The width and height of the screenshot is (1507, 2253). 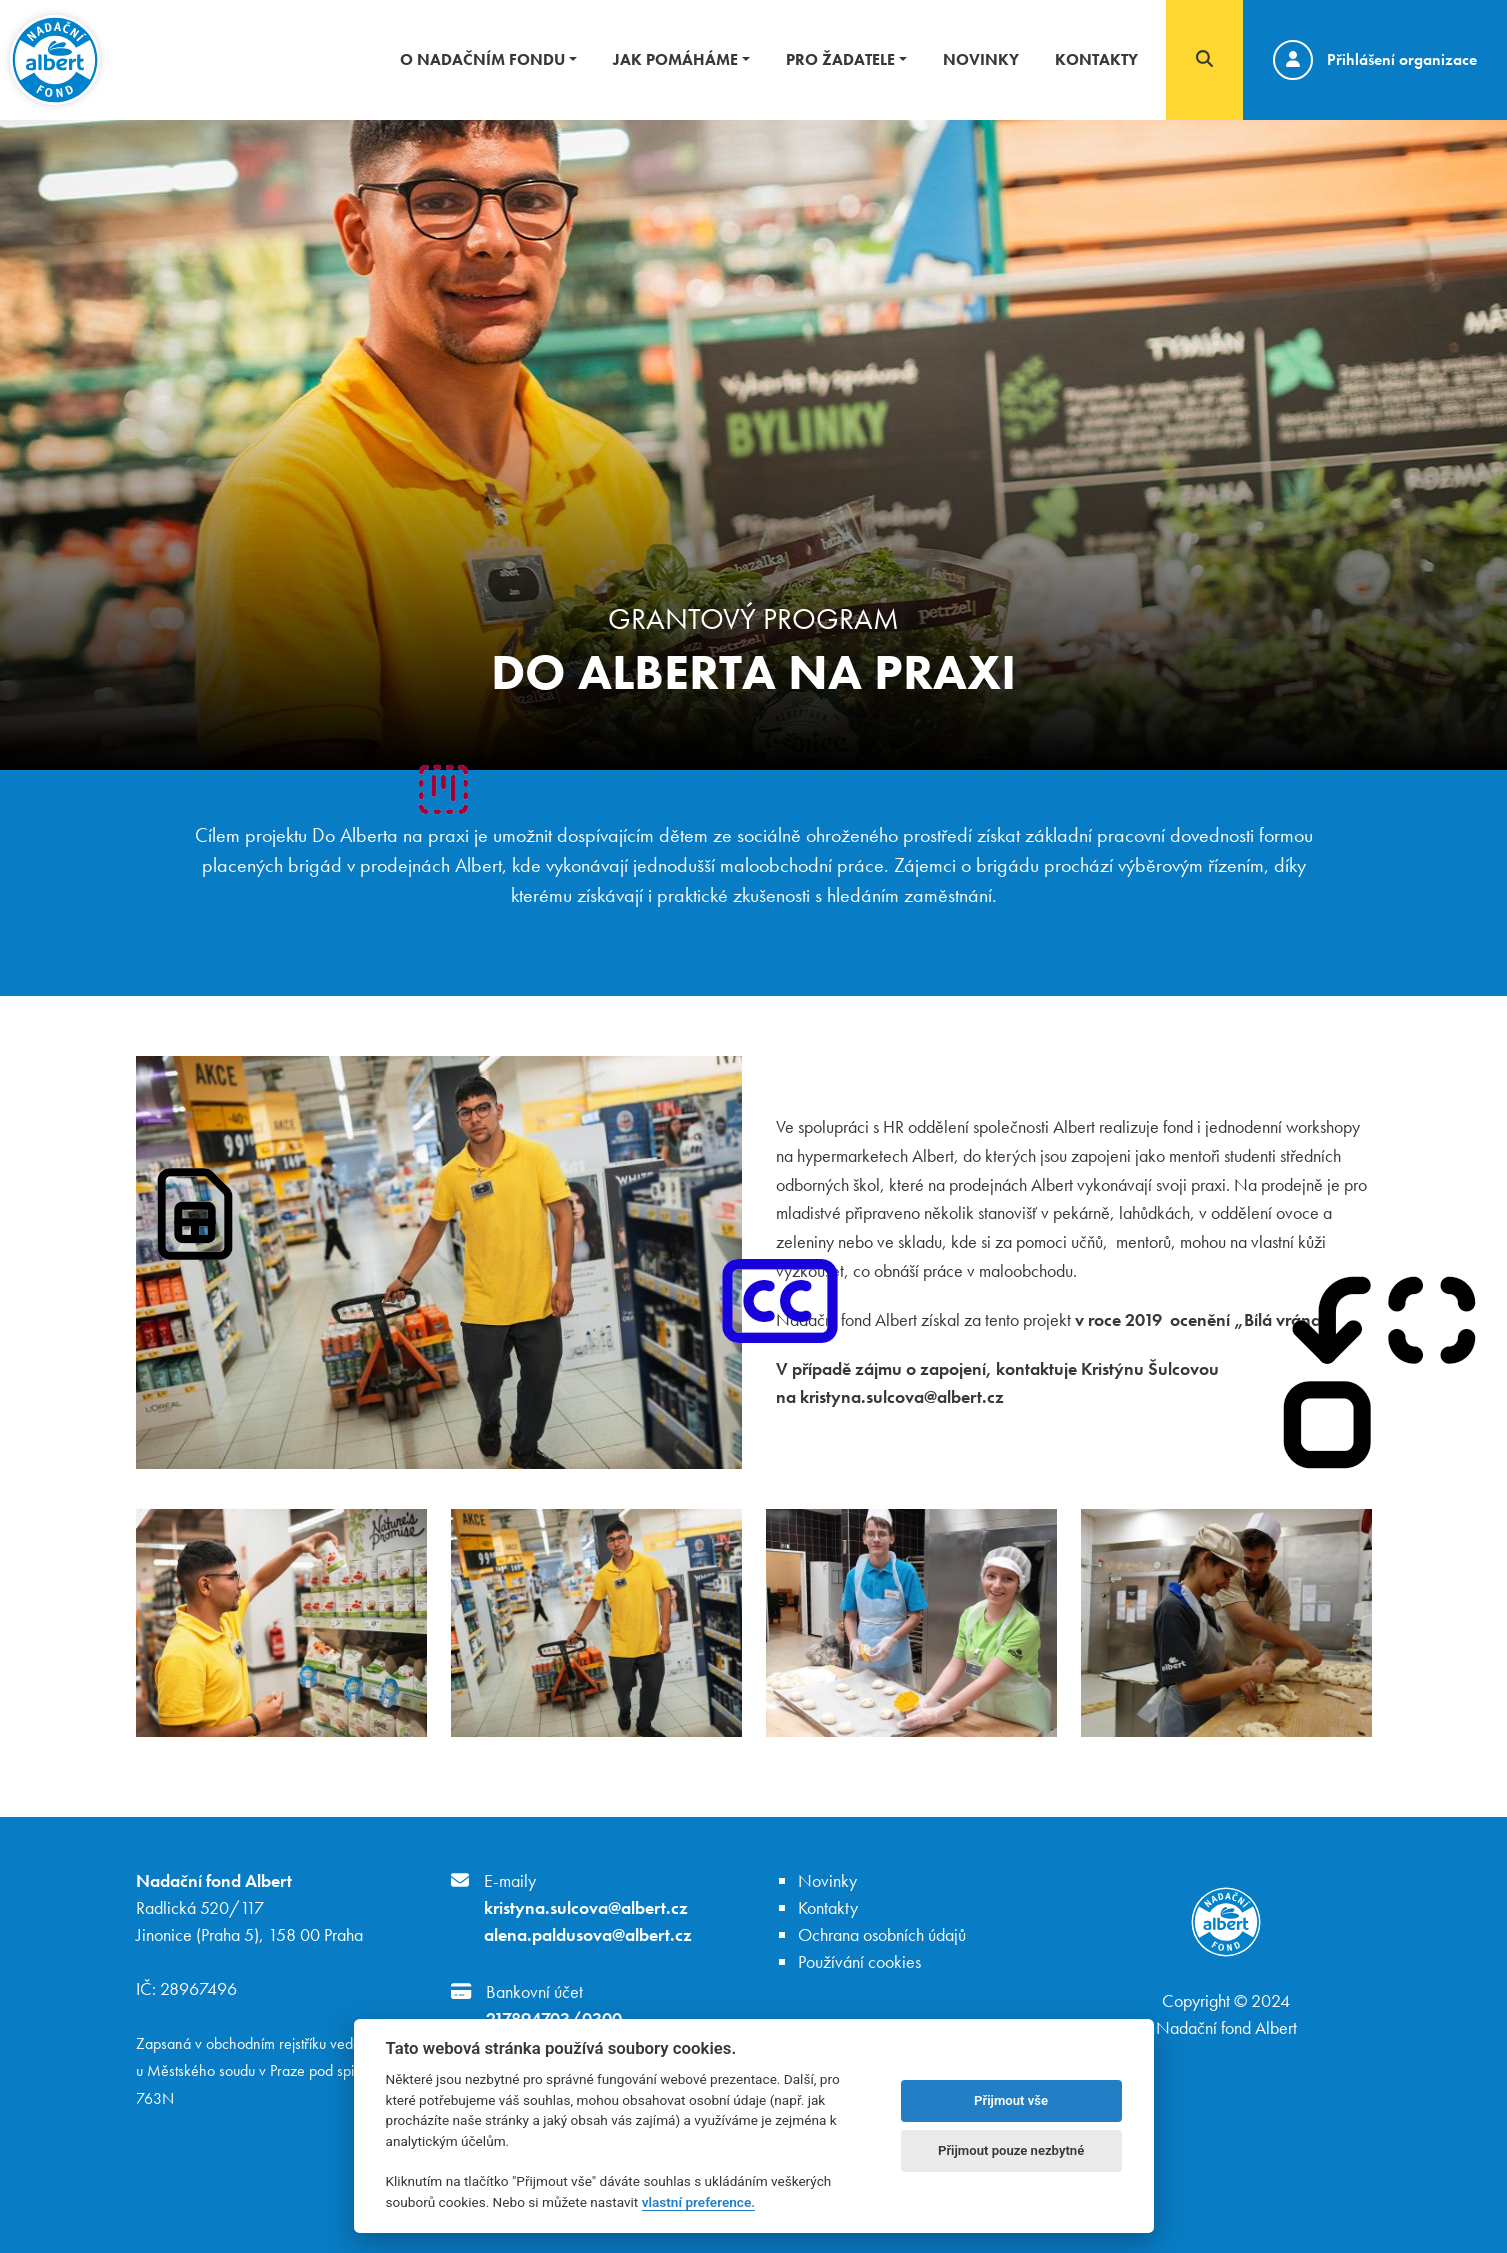 I want to click on replace or swap an item, so click(x=1379, y=1372).